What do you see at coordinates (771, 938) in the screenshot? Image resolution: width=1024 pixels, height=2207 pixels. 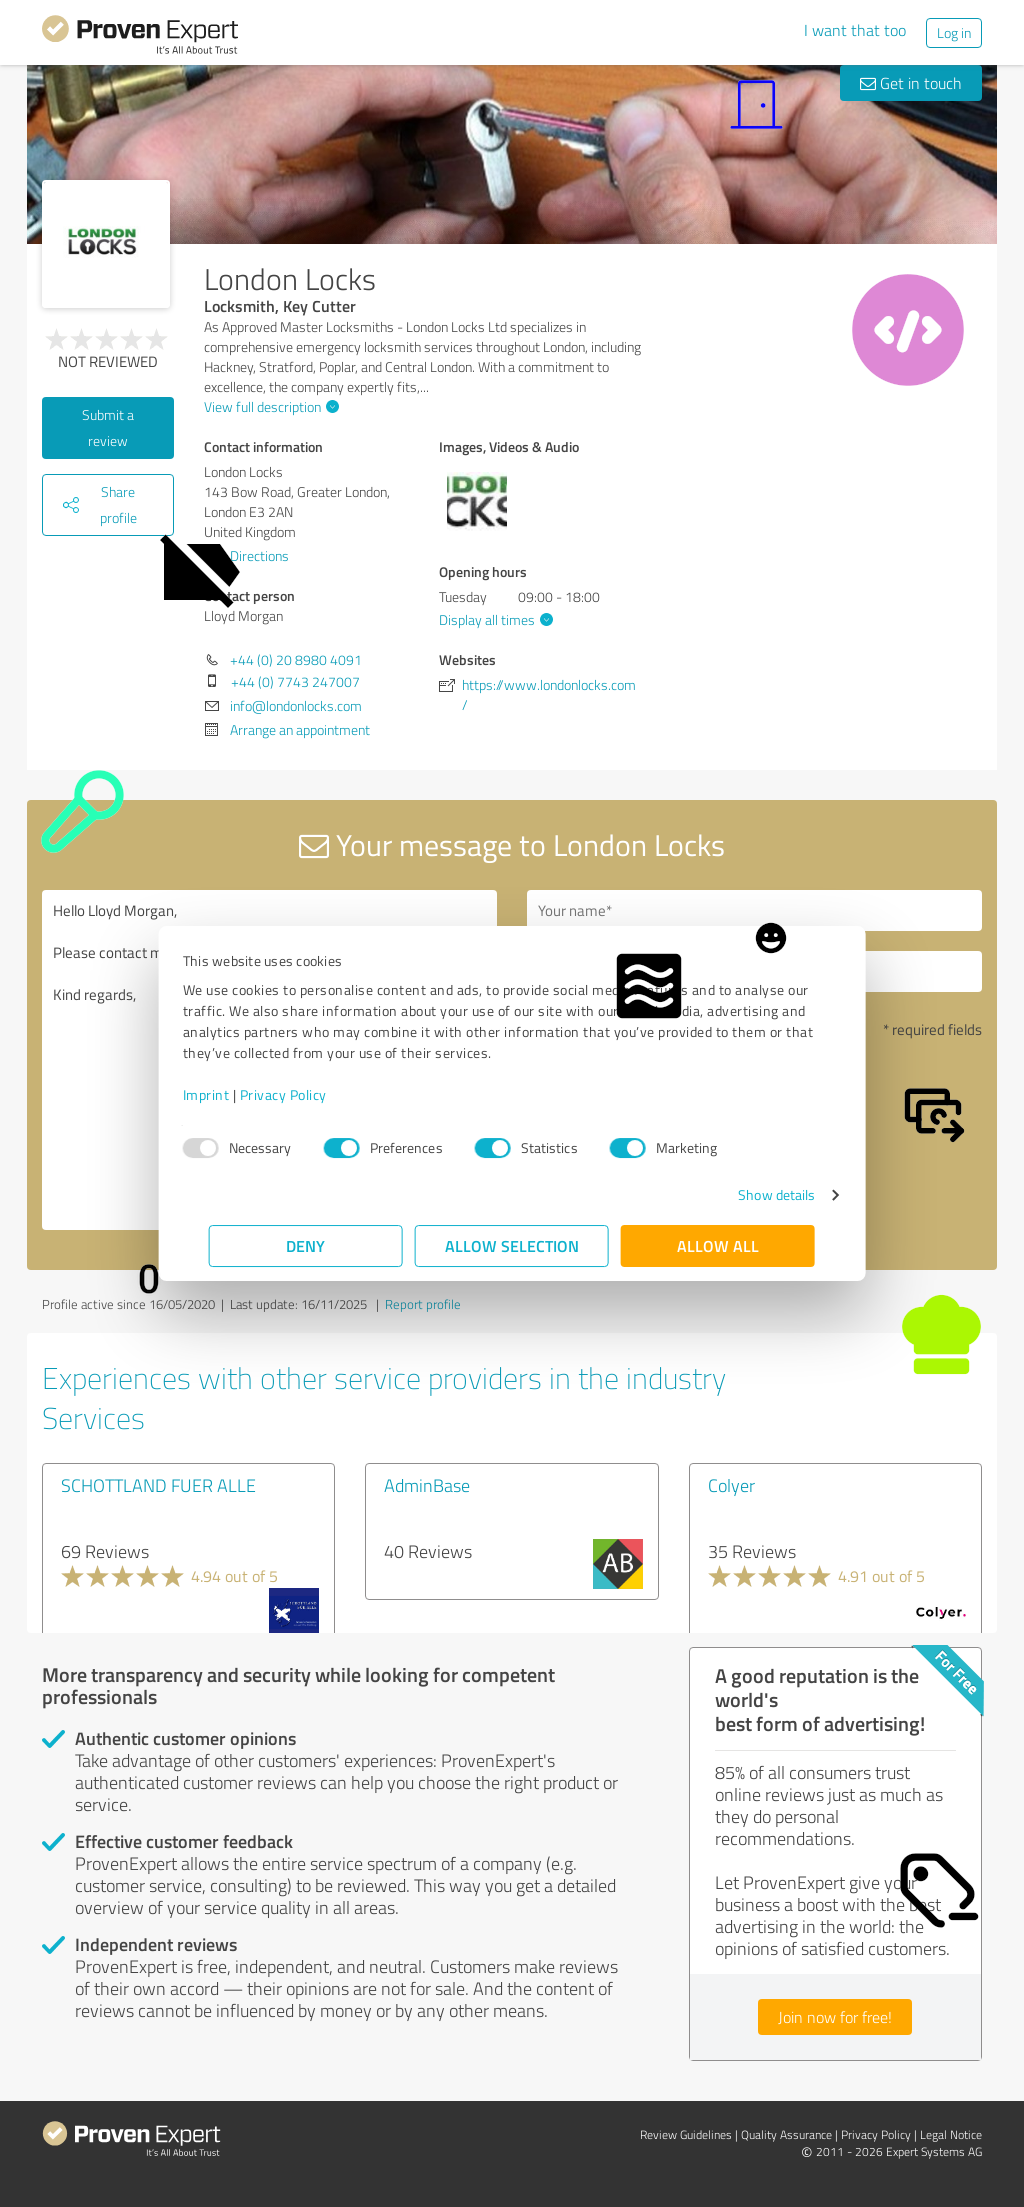 I see `add a reaction or emoji` at bounding box center [771, 938].